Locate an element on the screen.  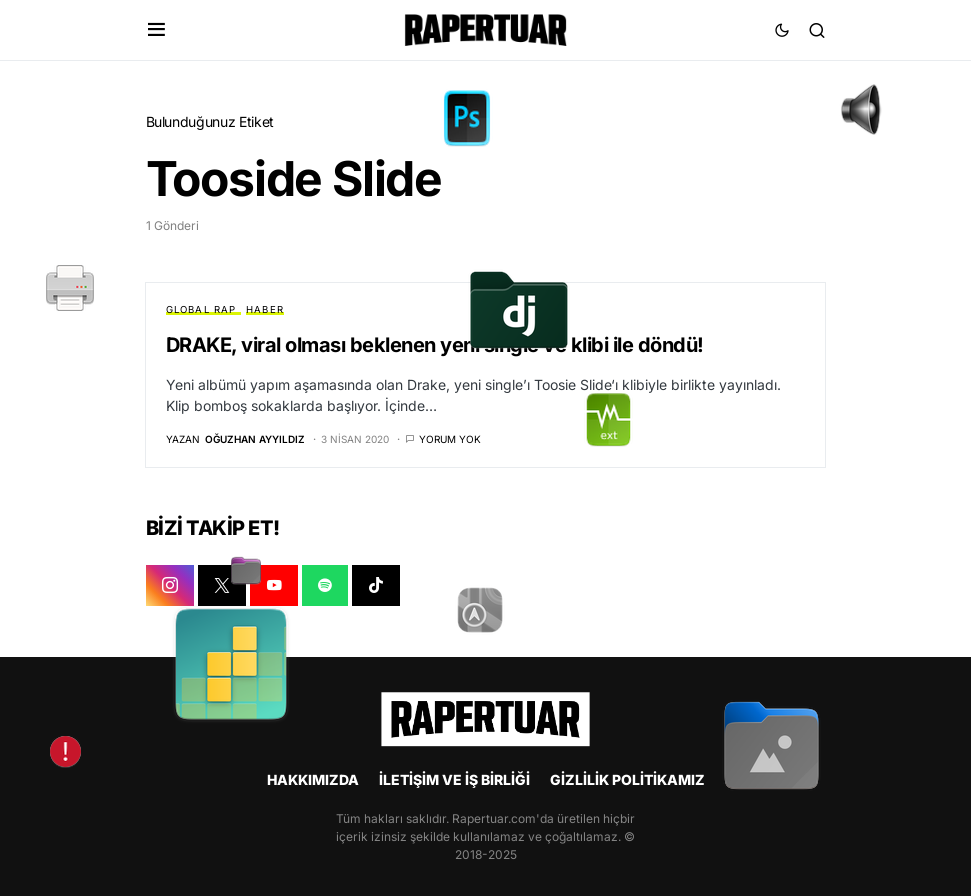
open your pictures folder is located at coordinates (771, 745).